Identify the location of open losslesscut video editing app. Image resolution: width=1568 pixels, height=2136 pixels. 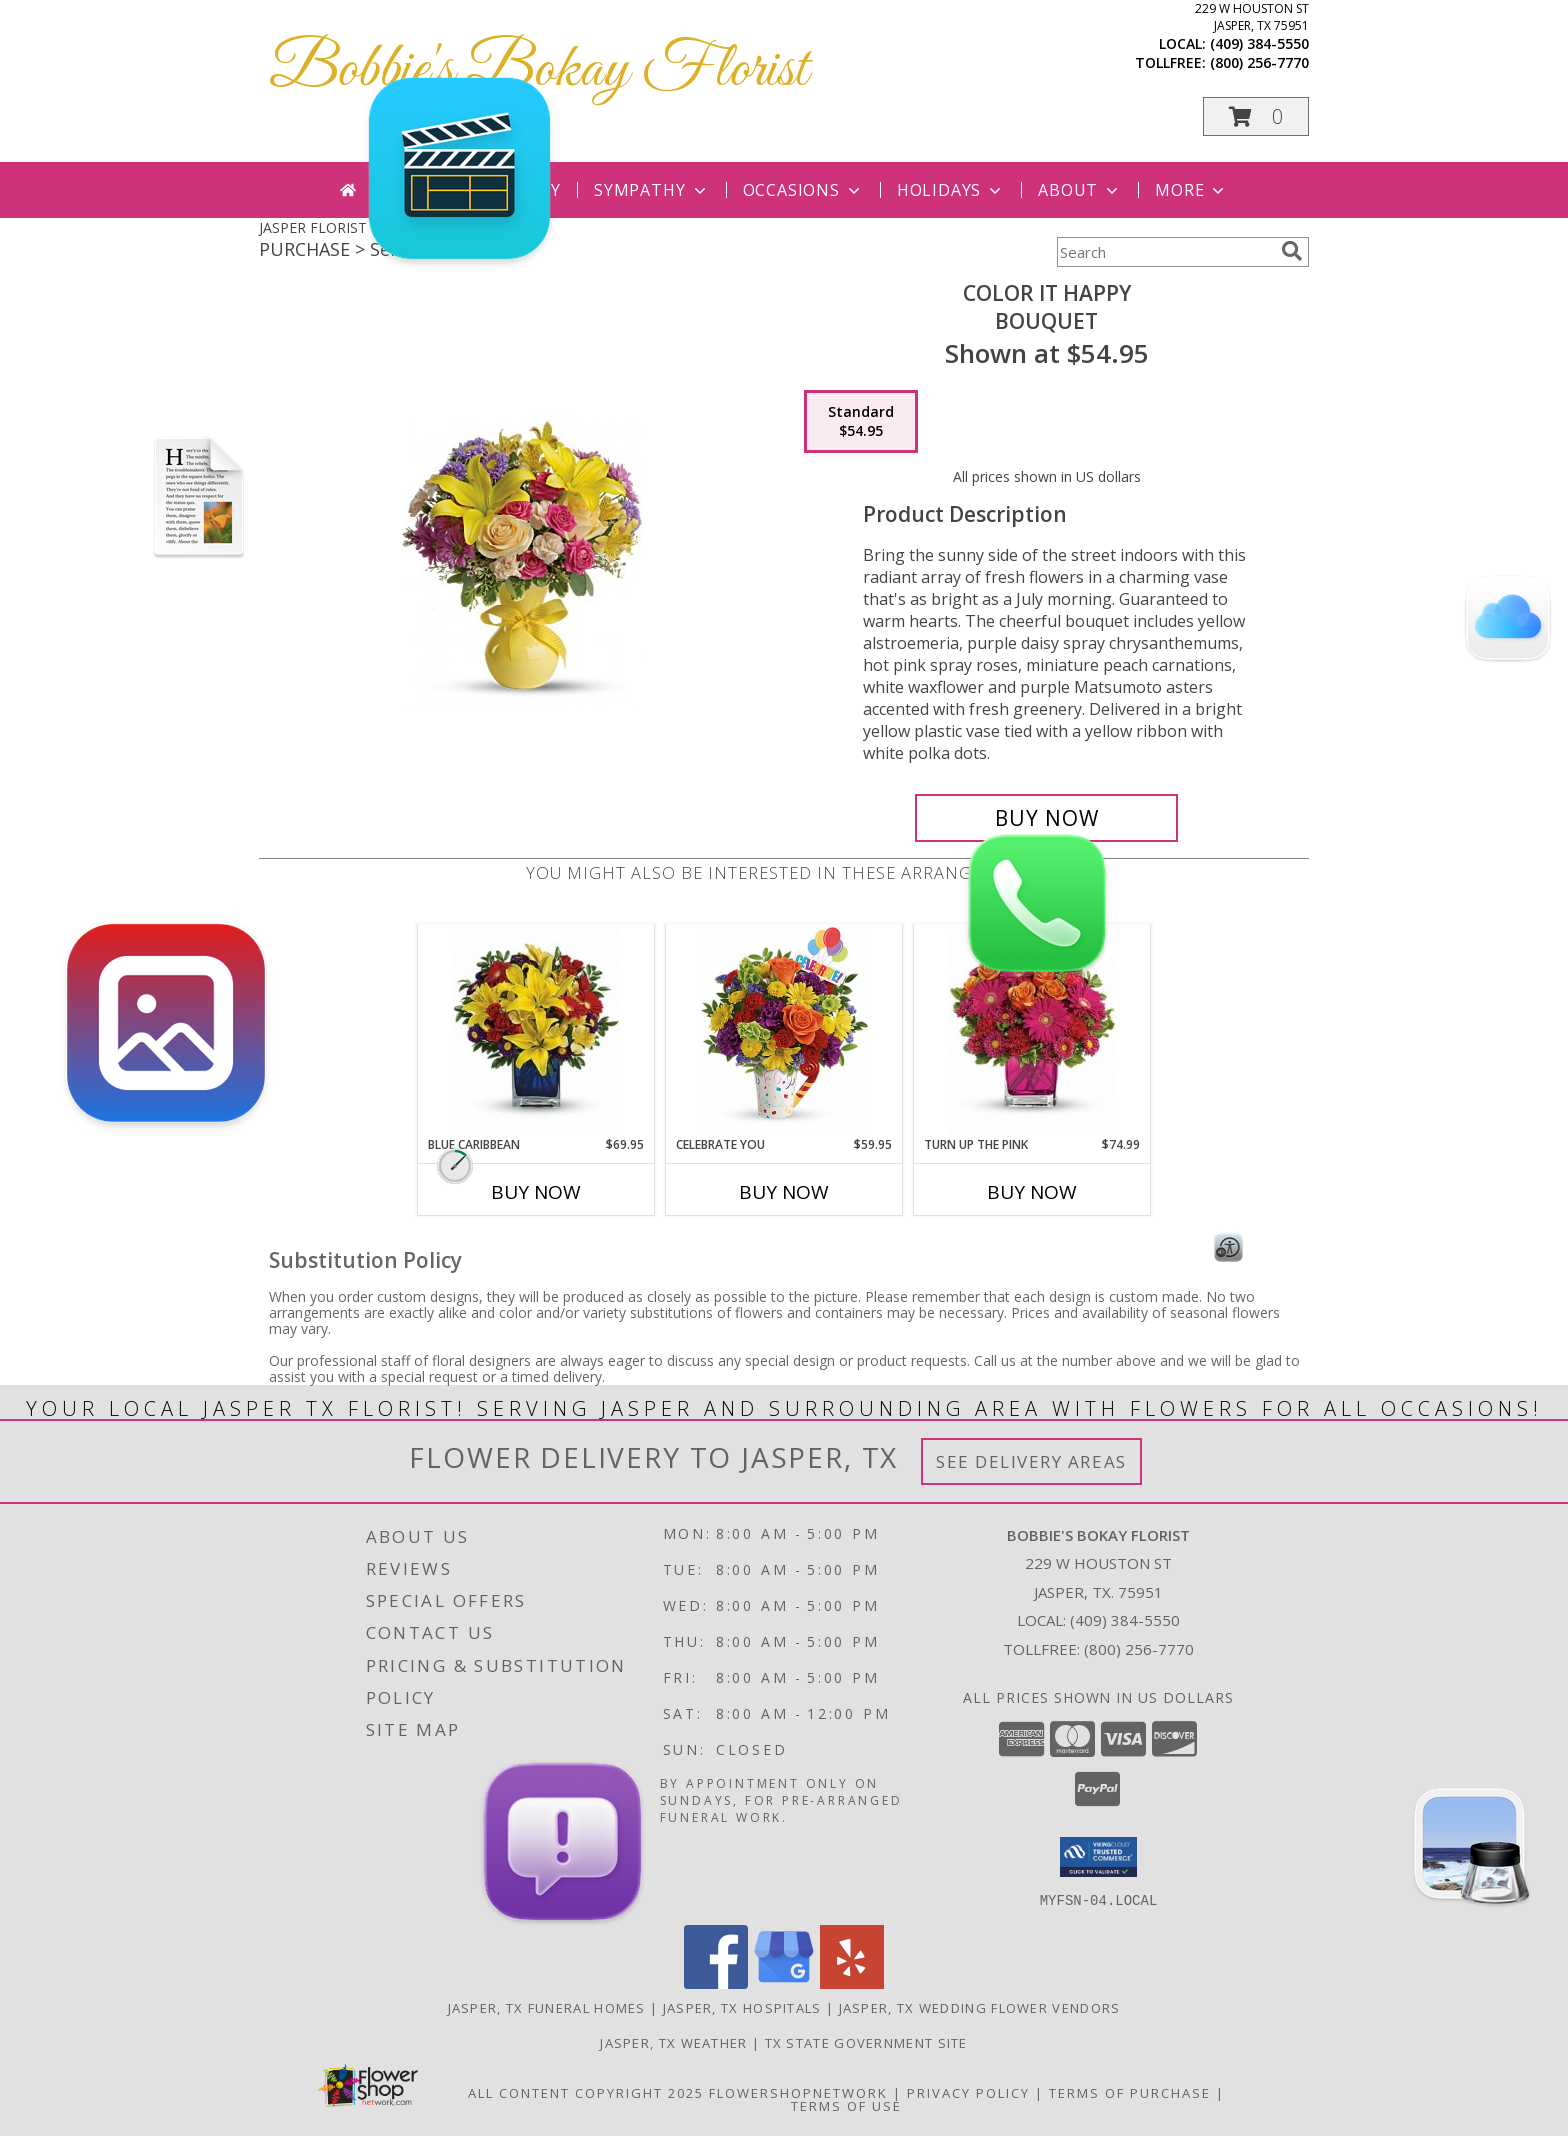
(459, 168).